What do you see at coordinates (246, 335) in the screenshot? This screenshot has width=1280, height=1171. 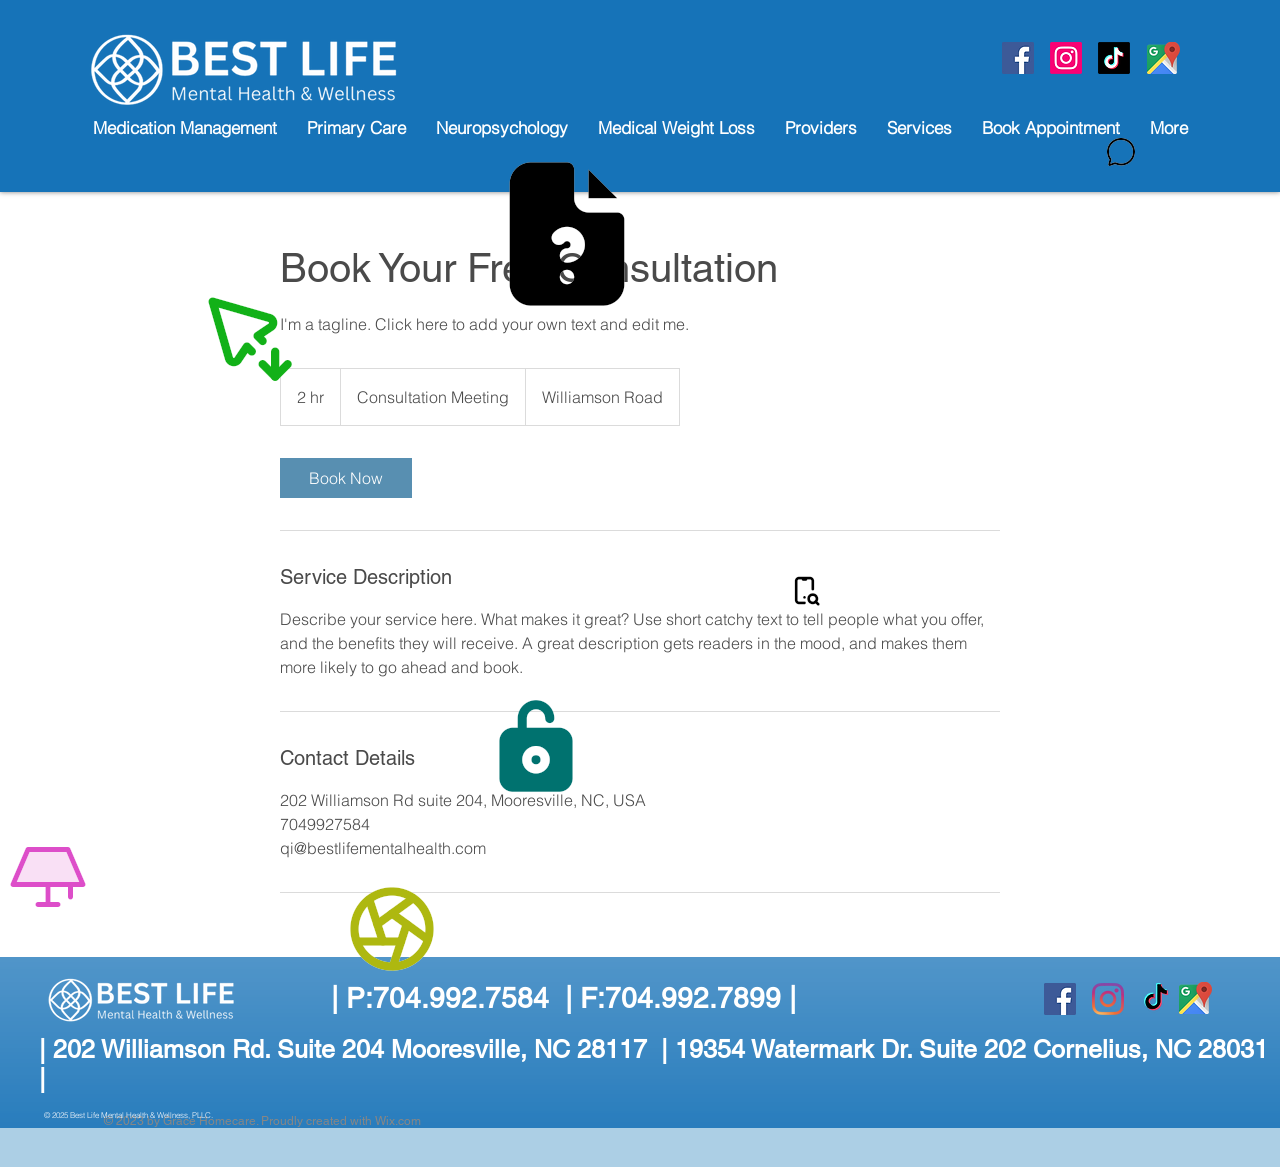 I see `scroll or navigate downward` at bounding box center [246, 335].